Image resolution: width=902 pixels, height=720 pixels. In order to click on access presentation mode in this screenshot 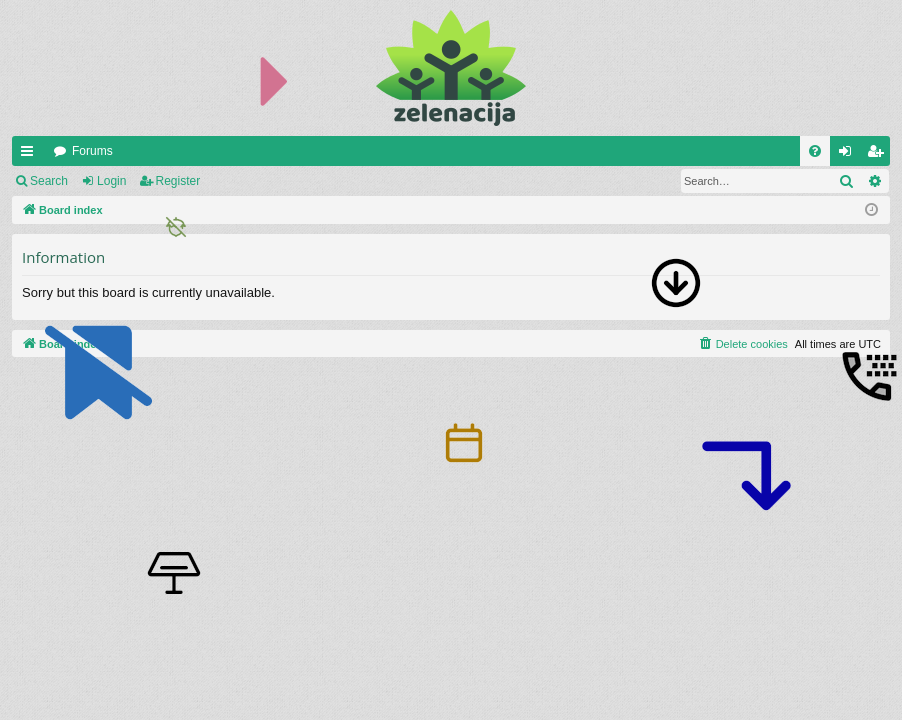, I will do `click(174, 573)`.